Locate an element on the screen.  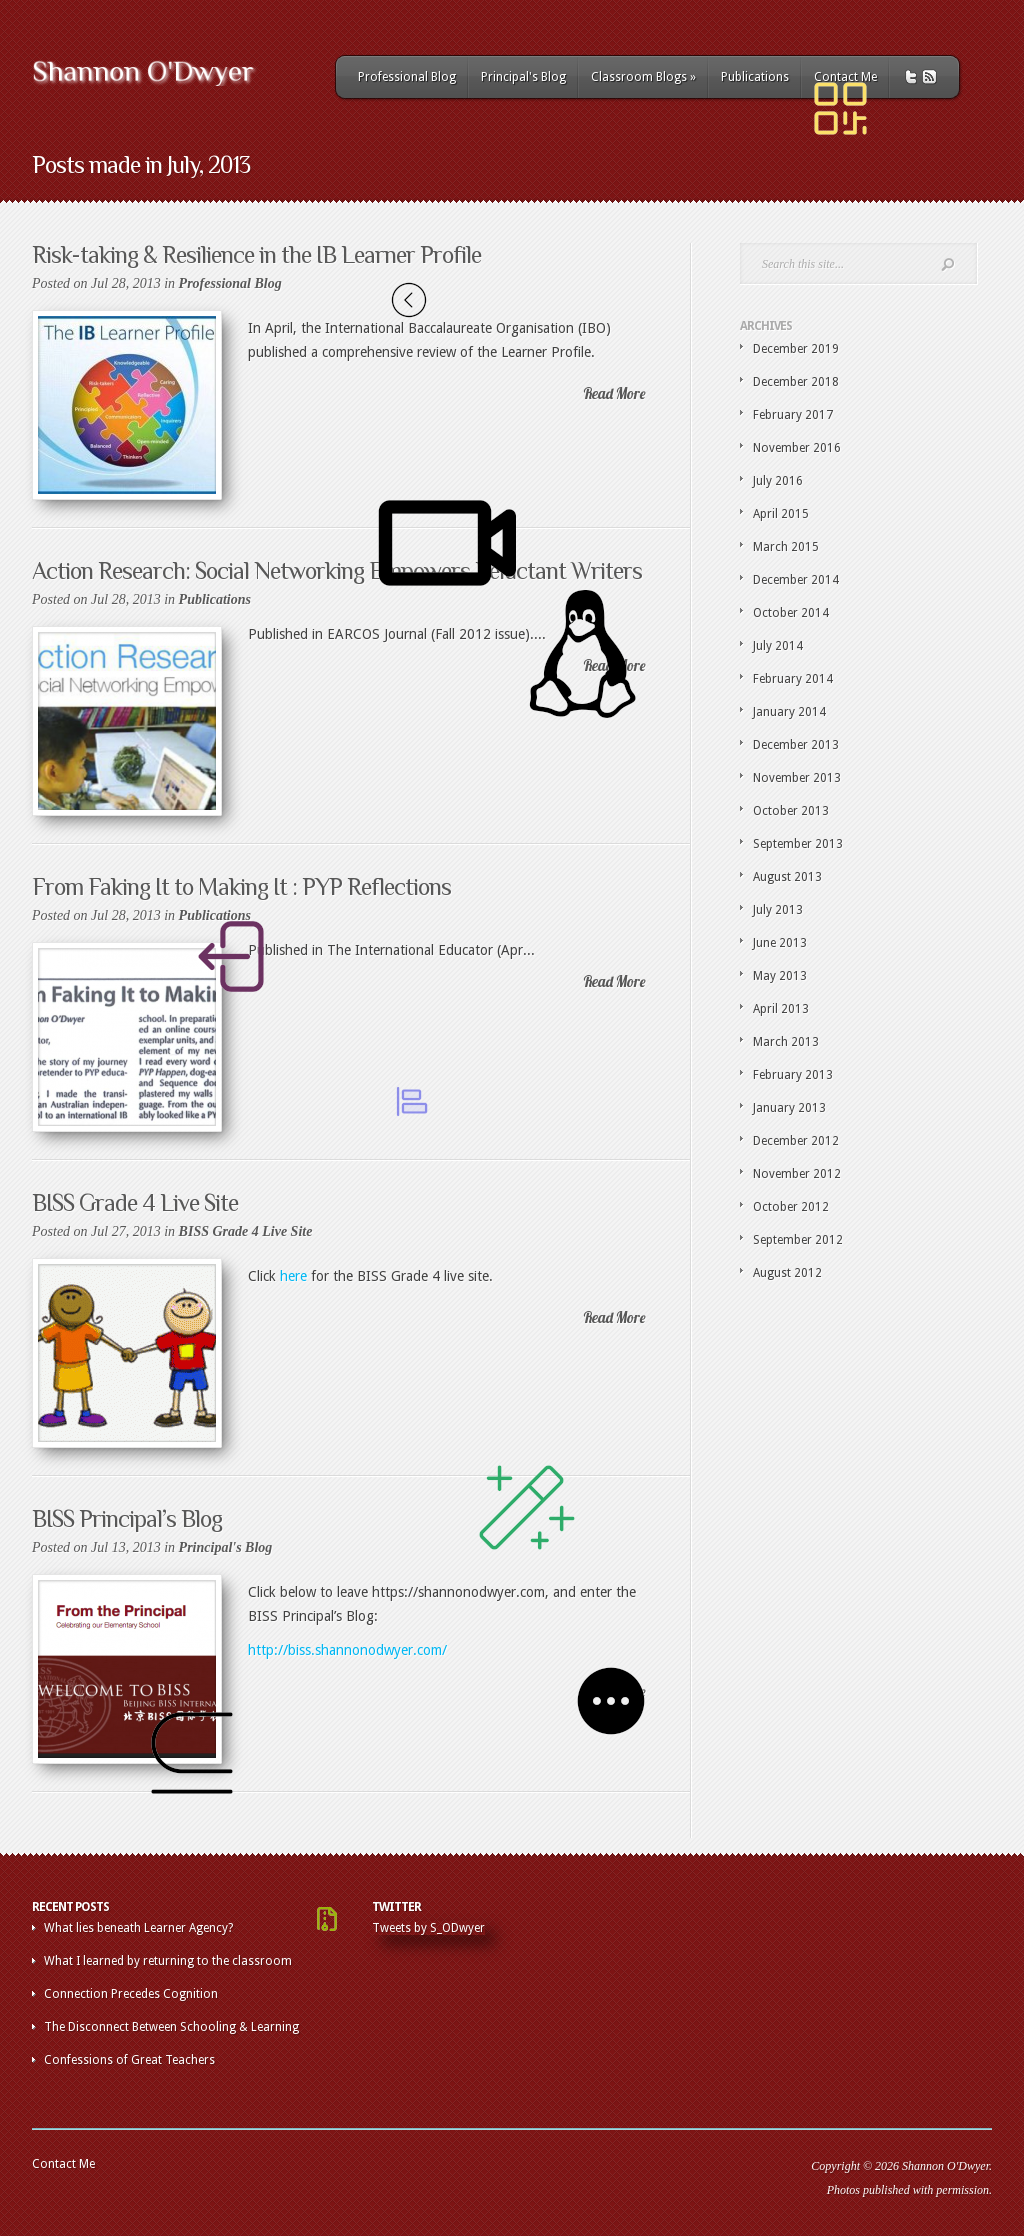
scan a qr code is located at coordinates (840, 108).